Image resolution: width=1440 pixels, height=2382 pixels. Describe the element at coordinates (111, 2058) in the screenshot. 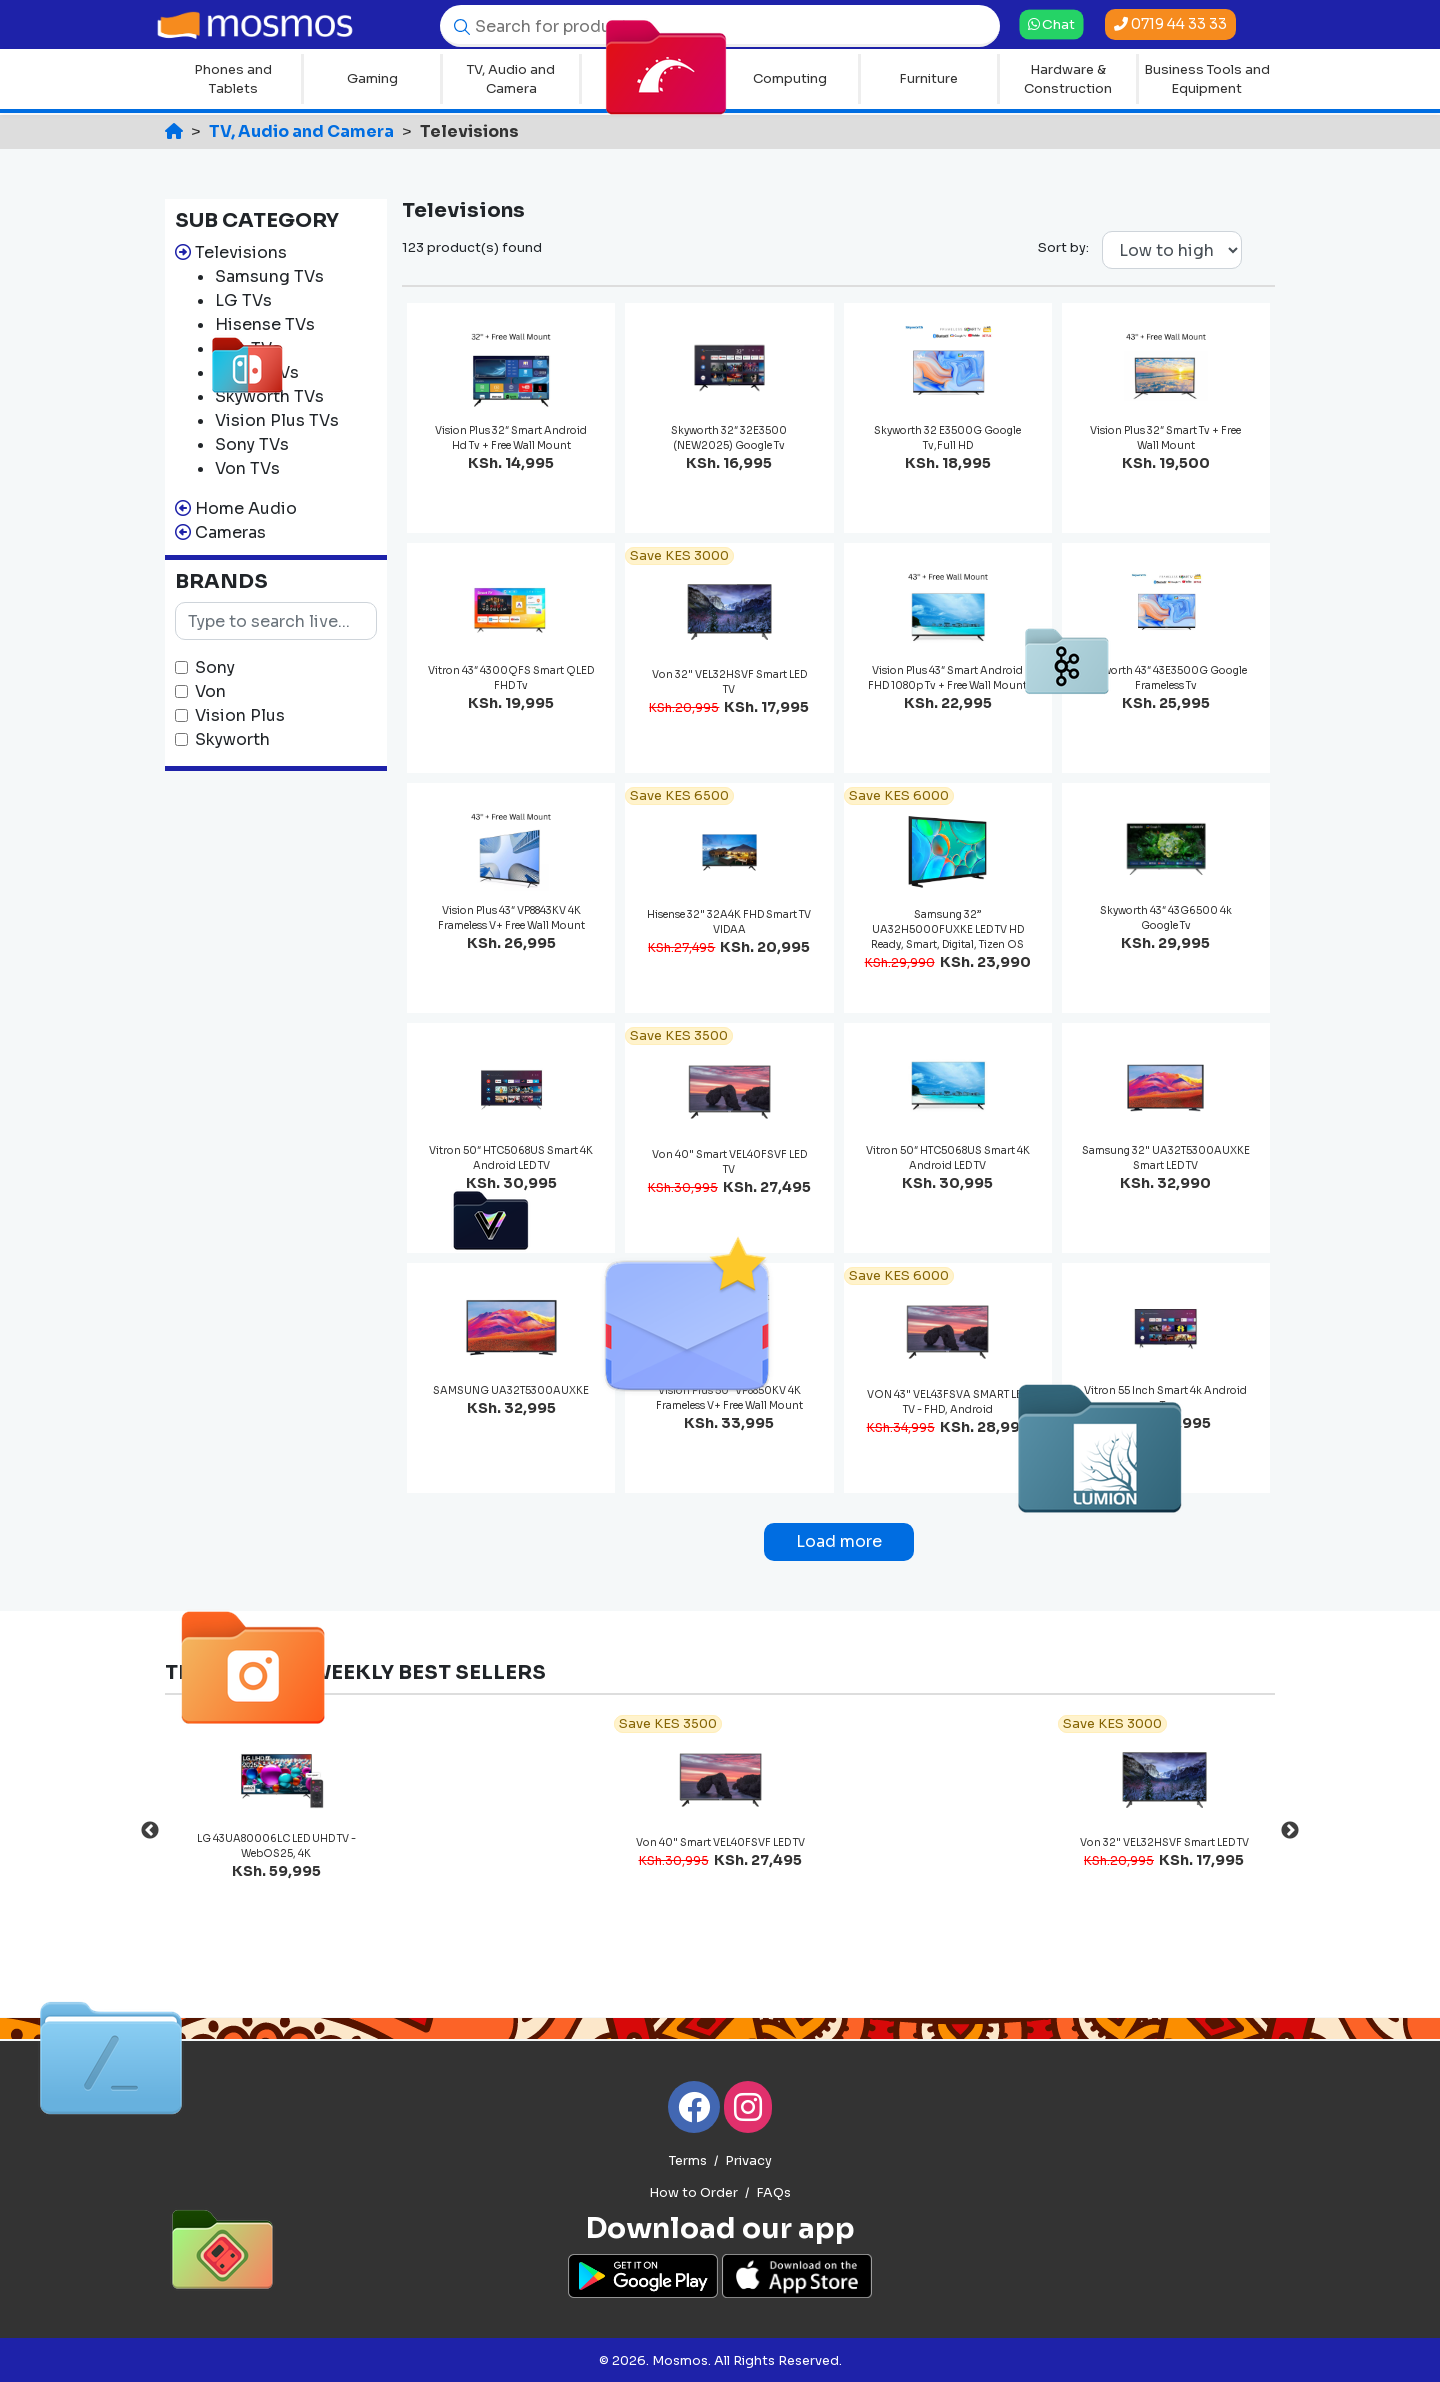

I see `access the root directory` at that location.